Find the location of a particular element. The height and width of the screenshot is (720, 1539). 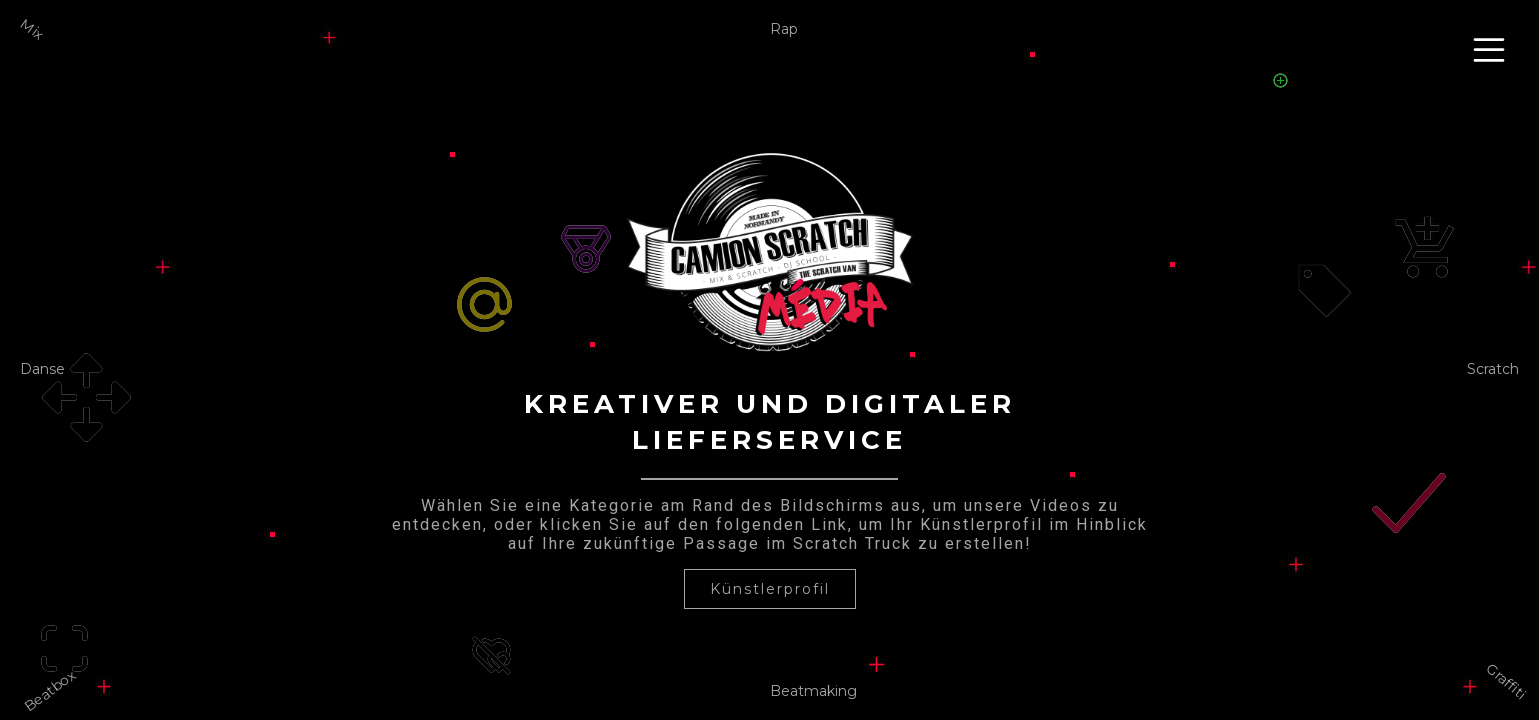

view achievements or awards is located at coordinates (586, 249).